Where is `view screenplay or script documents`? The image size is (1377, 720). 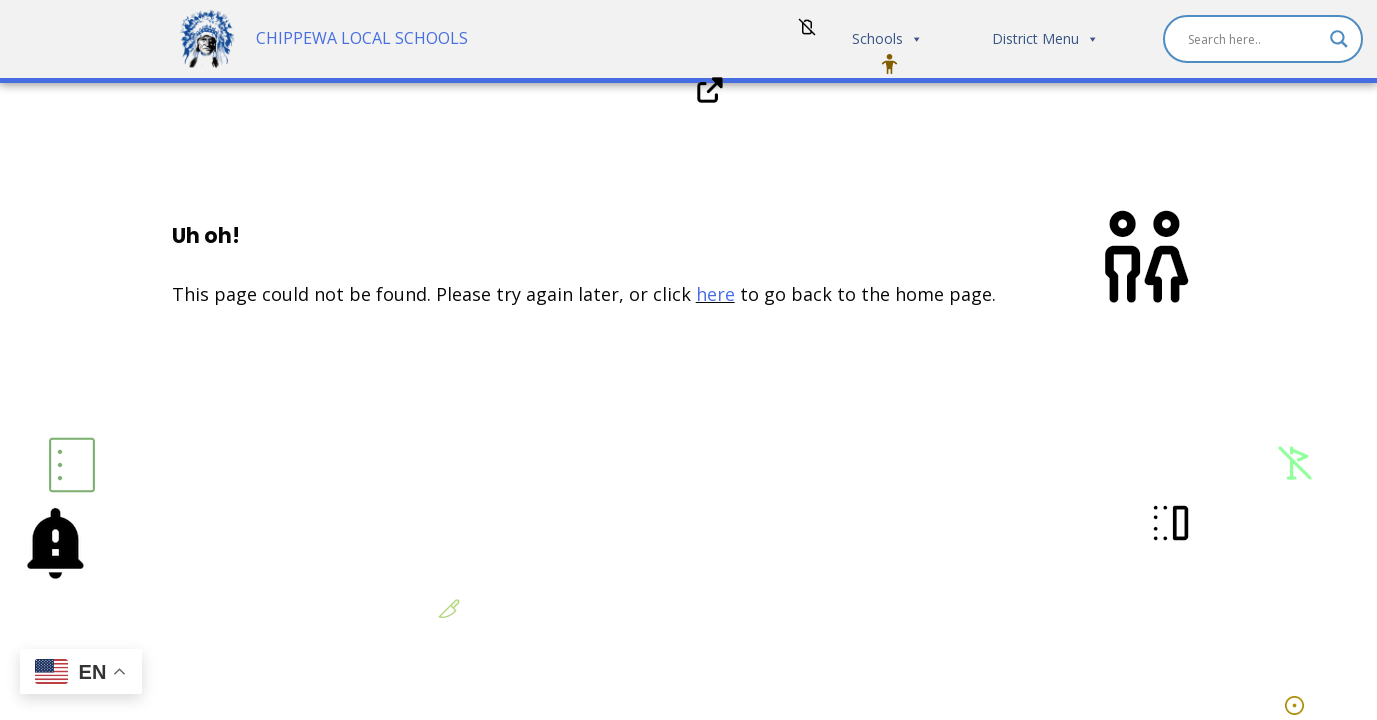 view screenplay or script documents is located at coordinates (72, 465).